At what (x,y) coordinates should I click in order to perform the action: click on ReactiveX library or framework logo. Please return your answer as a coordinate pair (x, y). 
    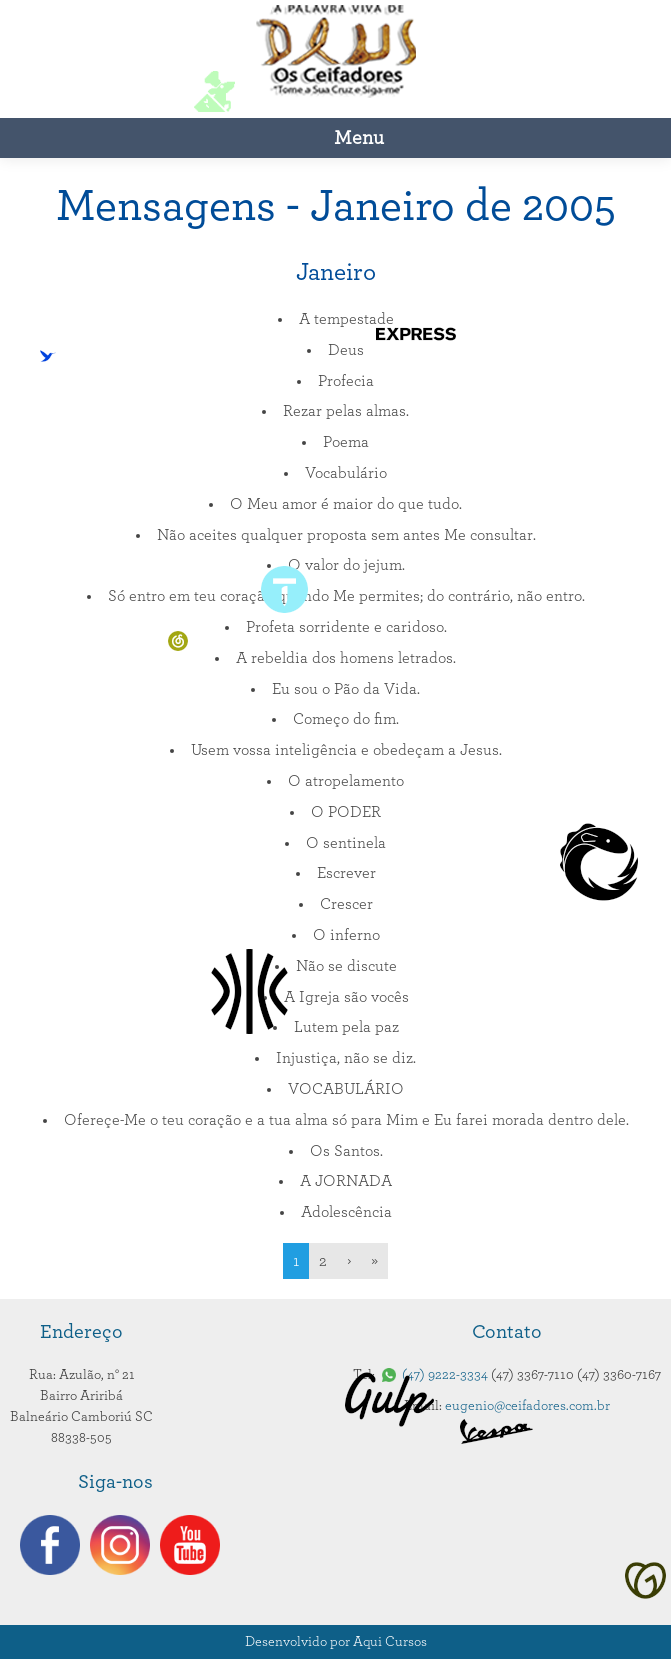
    Looking at the image, I should click on (599, 862).